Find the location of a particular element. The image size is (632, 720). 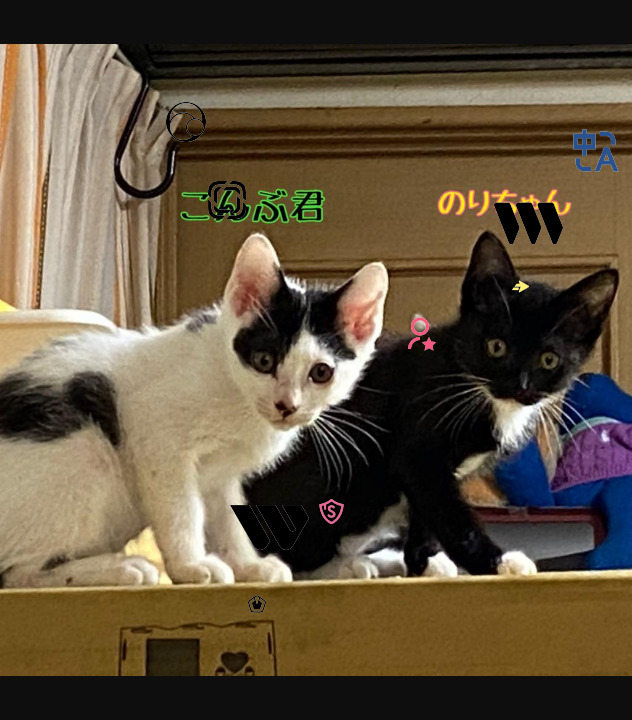

thirdweb platform logo is located at coordinates (528, 223).